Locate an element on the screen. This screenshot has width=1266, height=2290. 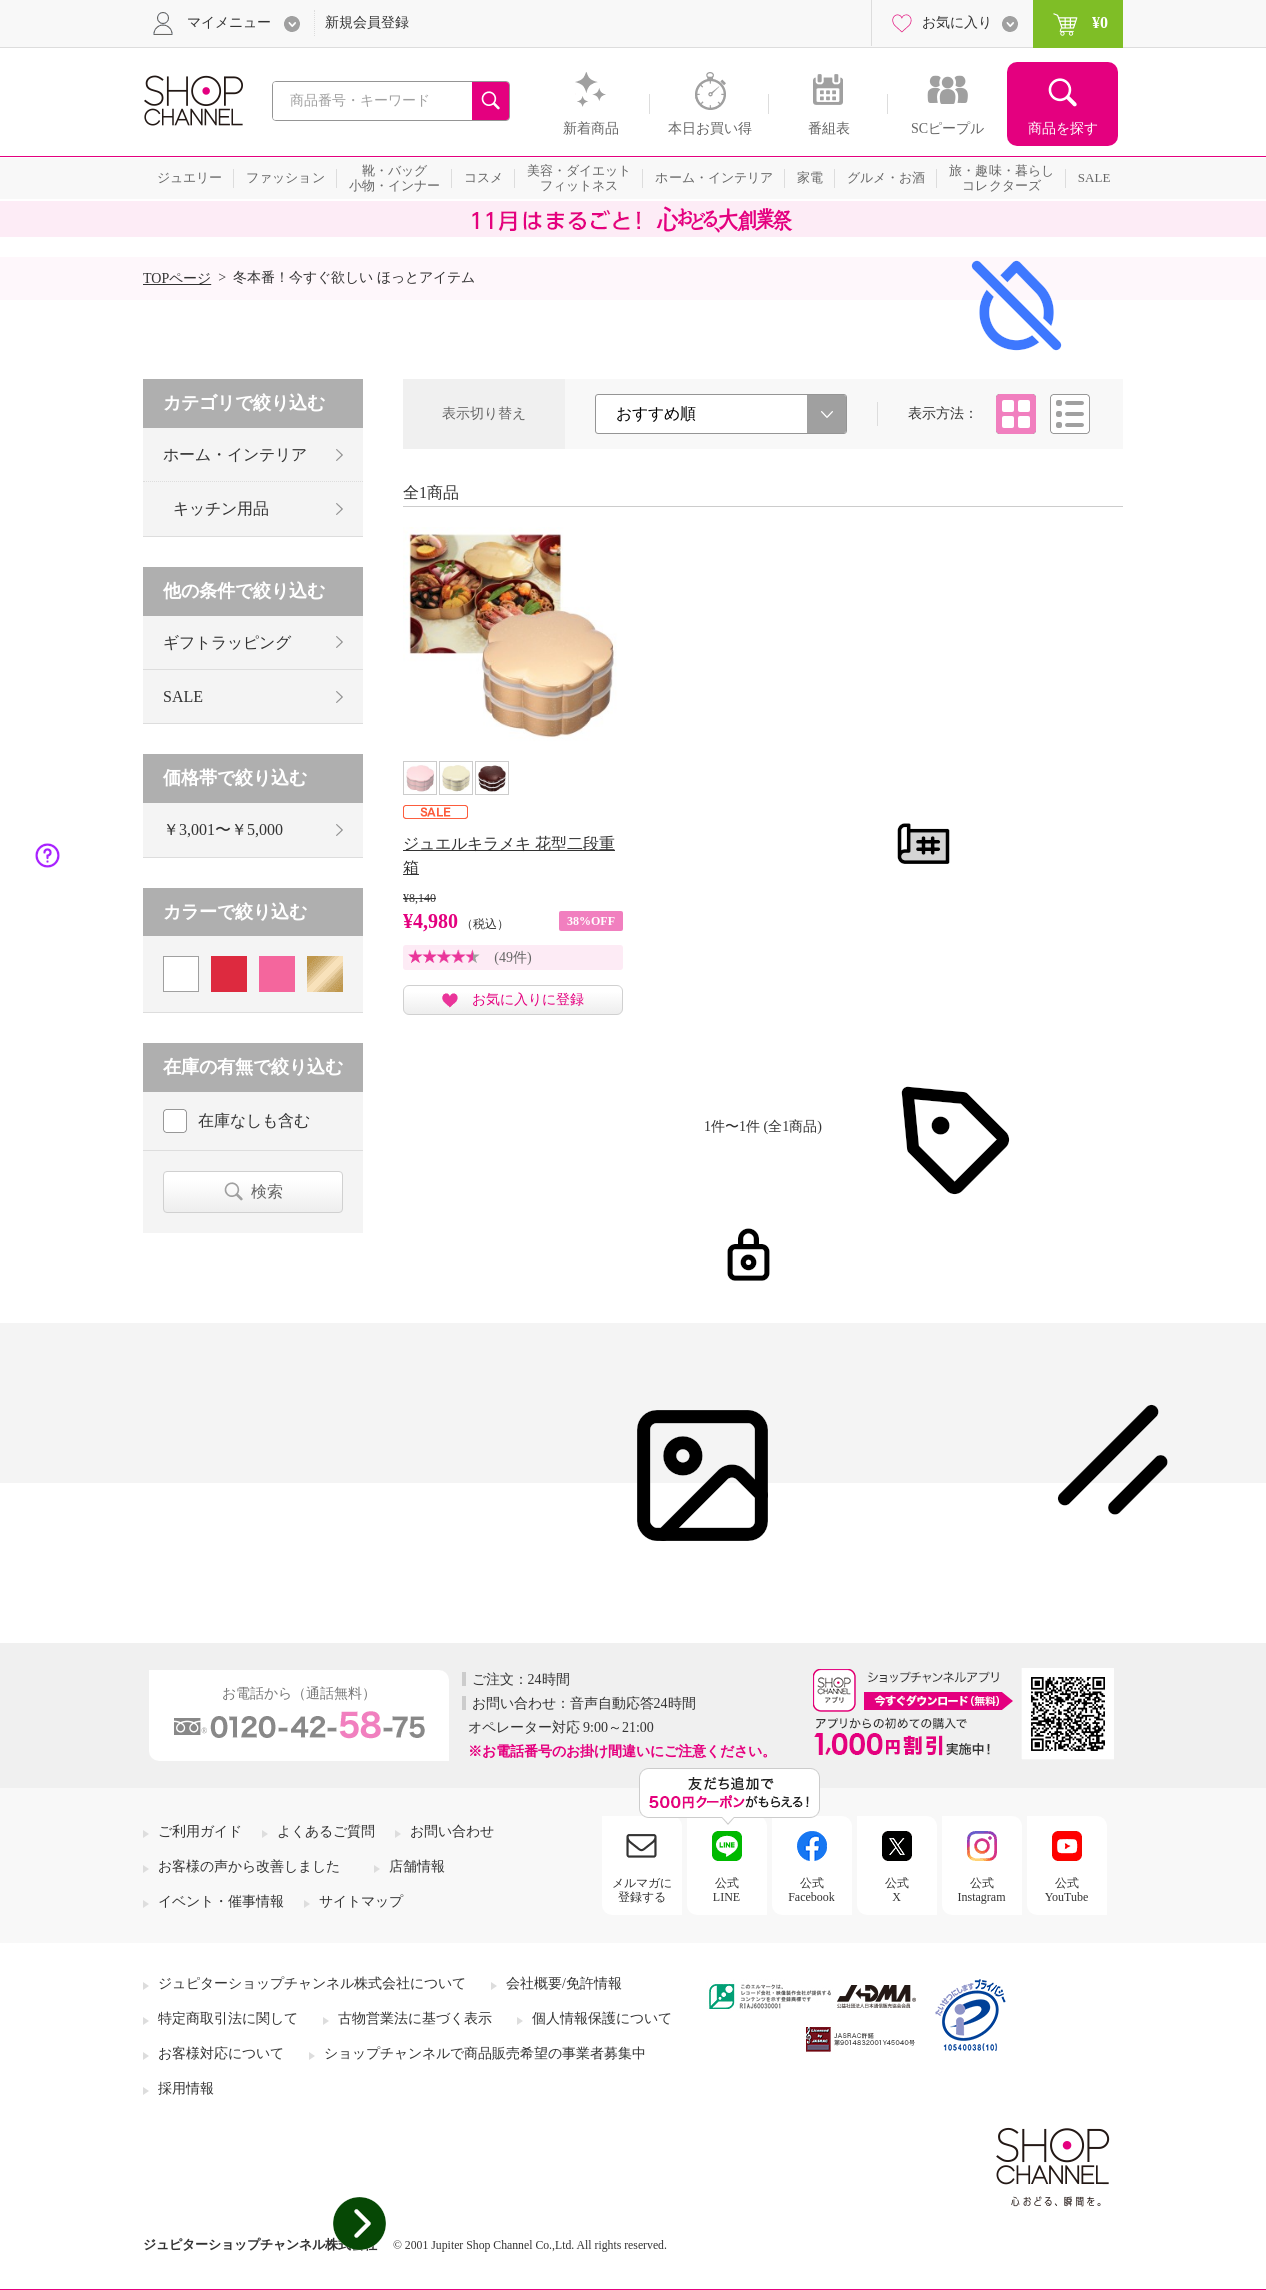
indicates loading or processing status is located at coordinates (1115, 1462).